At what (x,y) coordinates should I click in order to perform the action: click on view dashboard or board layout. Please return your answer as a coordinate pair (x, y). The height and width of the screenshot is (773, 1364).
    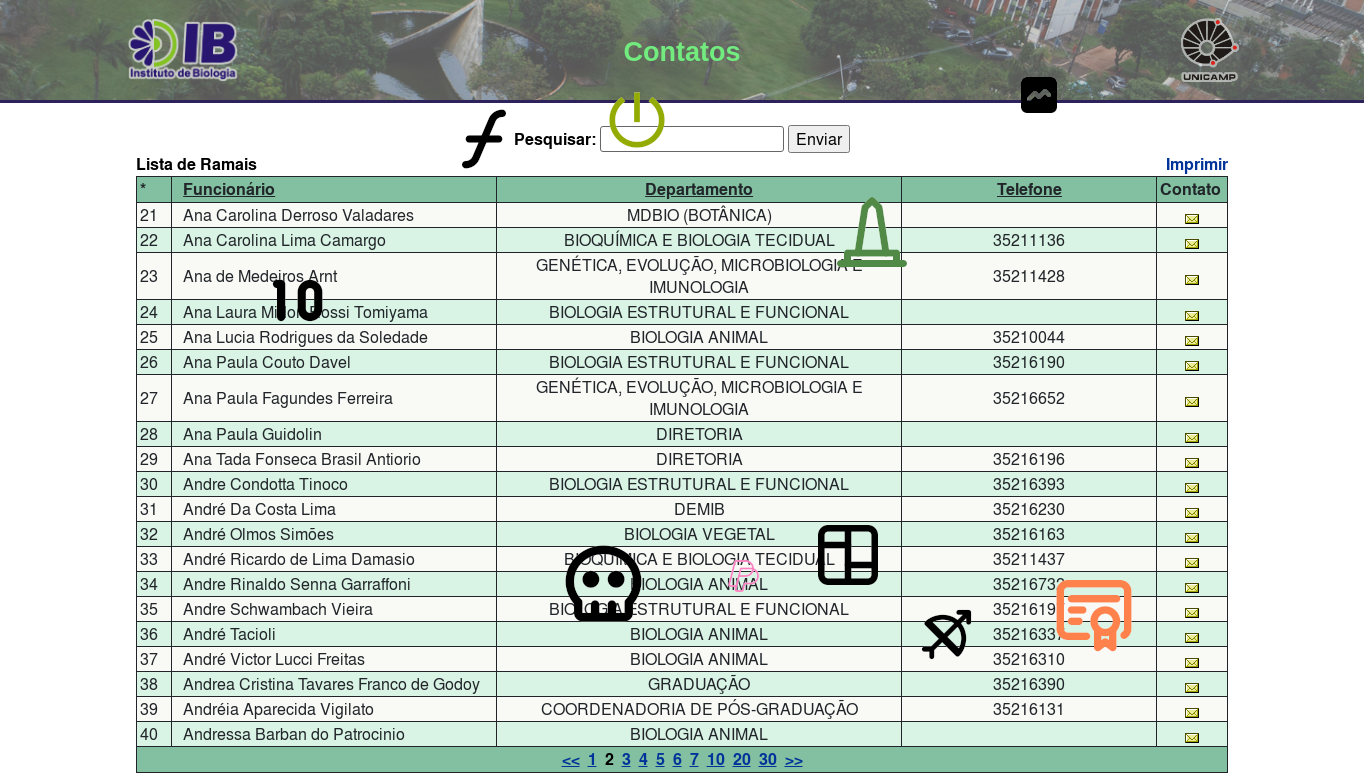
    Looking at the image, I should click on (848, 555).